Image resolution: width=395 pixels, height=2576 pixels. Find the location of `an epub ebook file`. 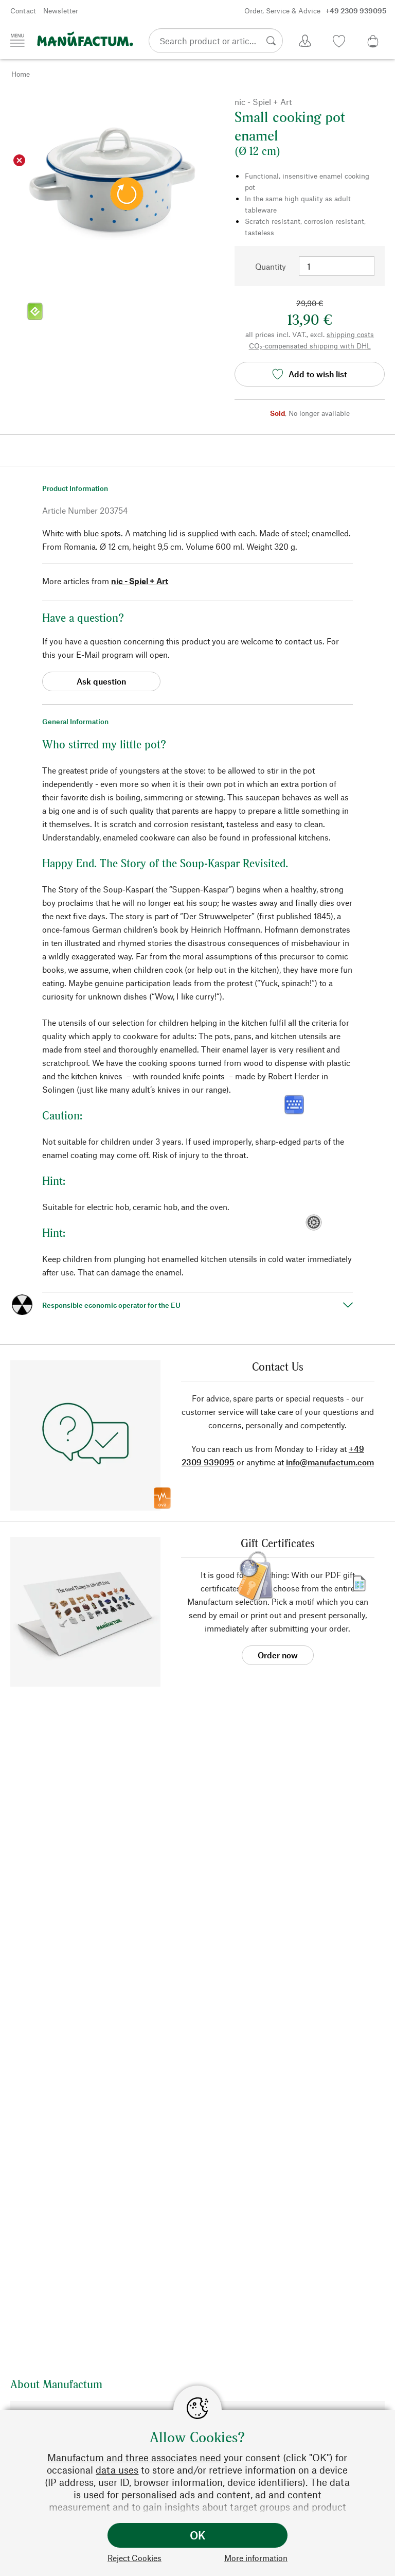

an epub ebook file is located at coordinates (35, 311).